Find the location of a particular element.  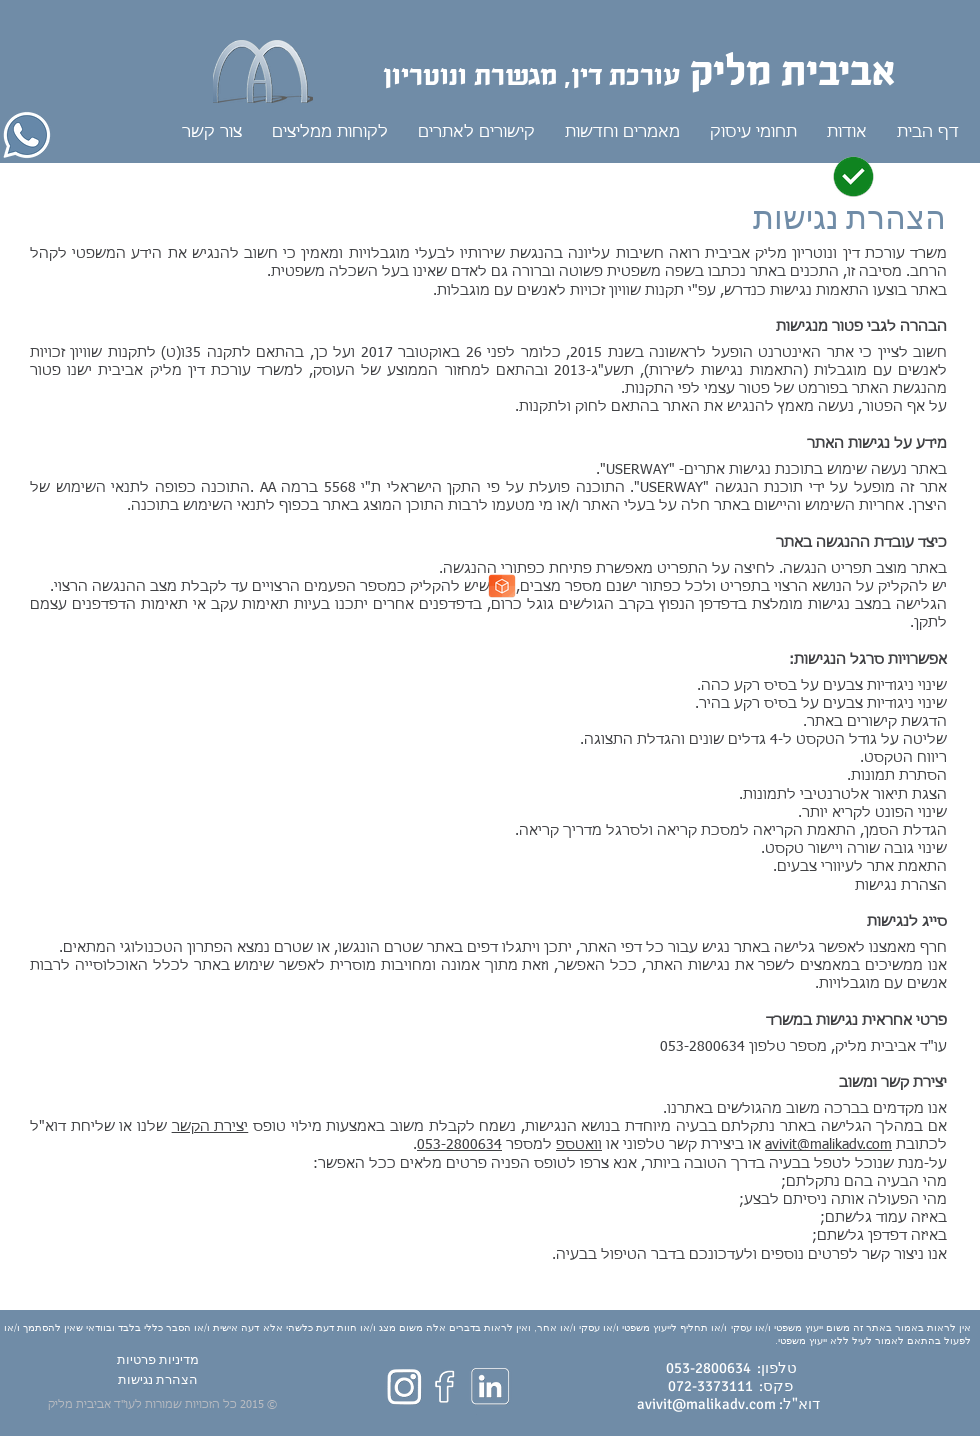

3D model file in STL binary format is located at coordinates (502, 585).